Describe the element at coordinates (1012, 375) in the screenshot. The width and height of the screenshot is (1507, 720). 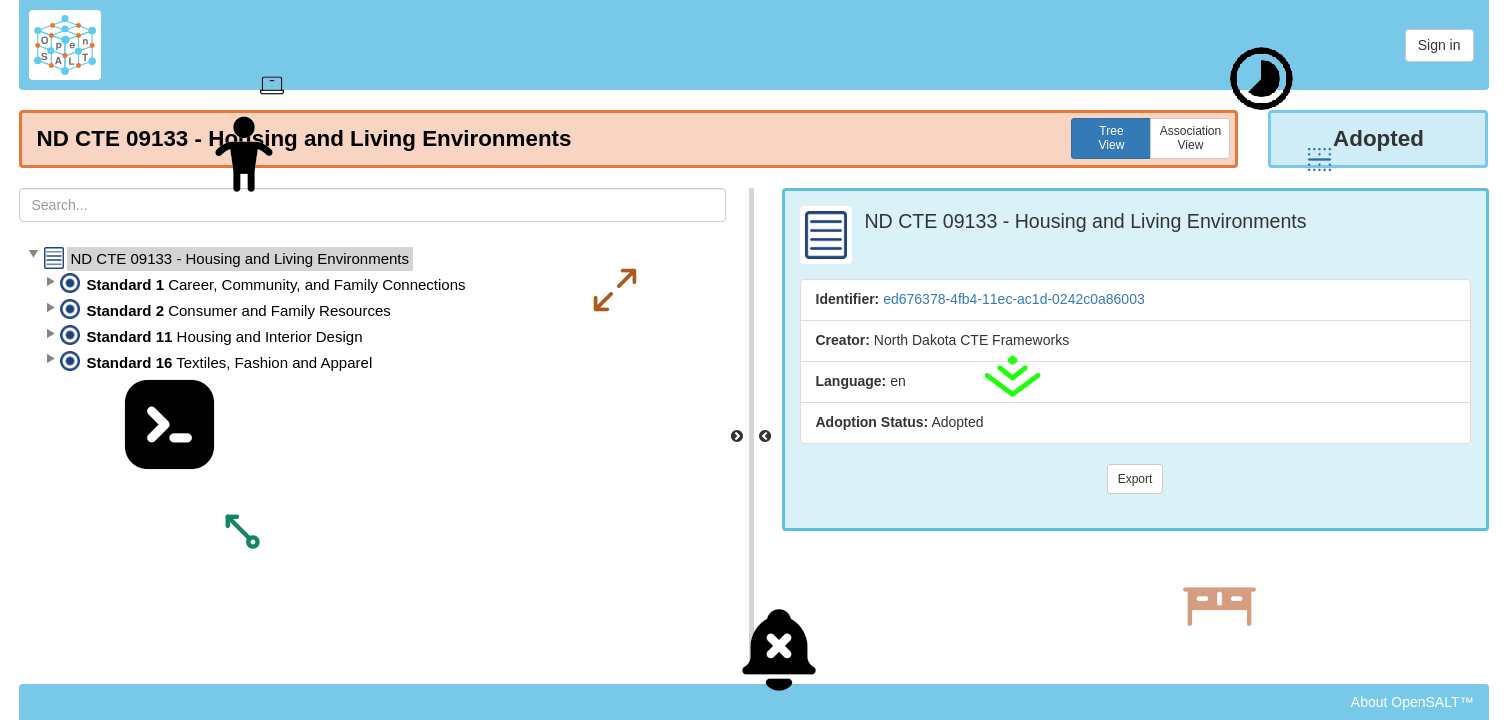
I see `juejin developer community logo` at that location.